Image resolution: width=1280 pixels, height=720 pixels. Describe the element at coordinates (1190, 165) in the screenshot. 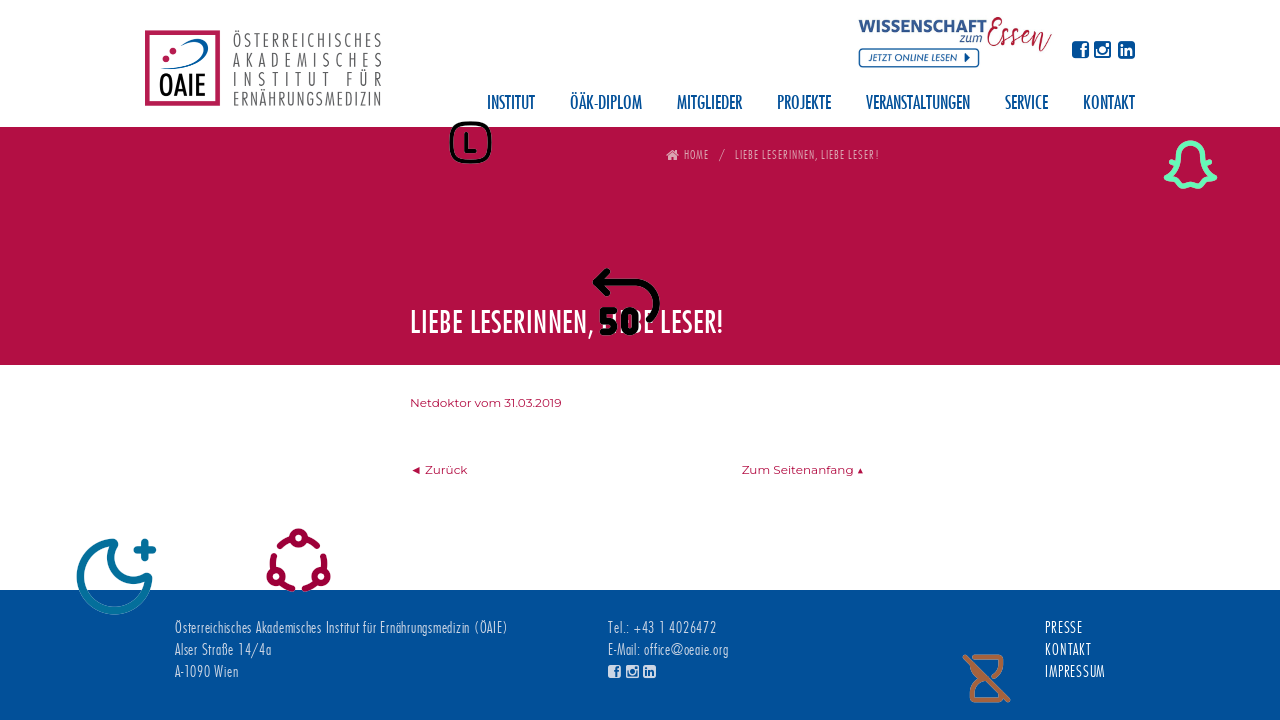

I see `open Snapchat app` at that location.